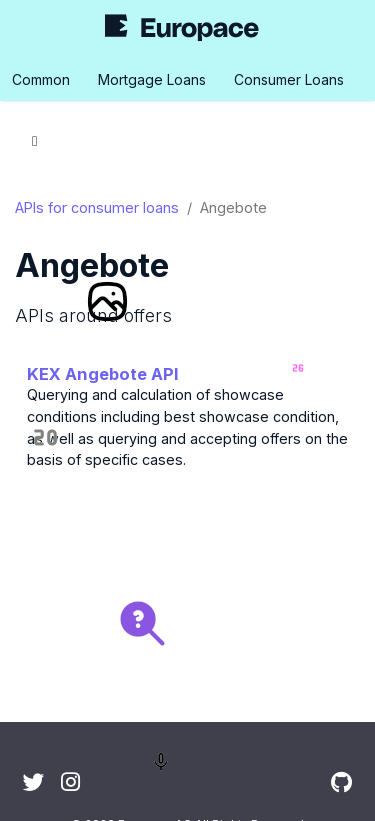 This screenshot has width=375, height=821. What do you see at coordinates (298, 368) in the screenshot?
I see `indicates item number 26 in a list or sequence` at bounding box center [298, 368].